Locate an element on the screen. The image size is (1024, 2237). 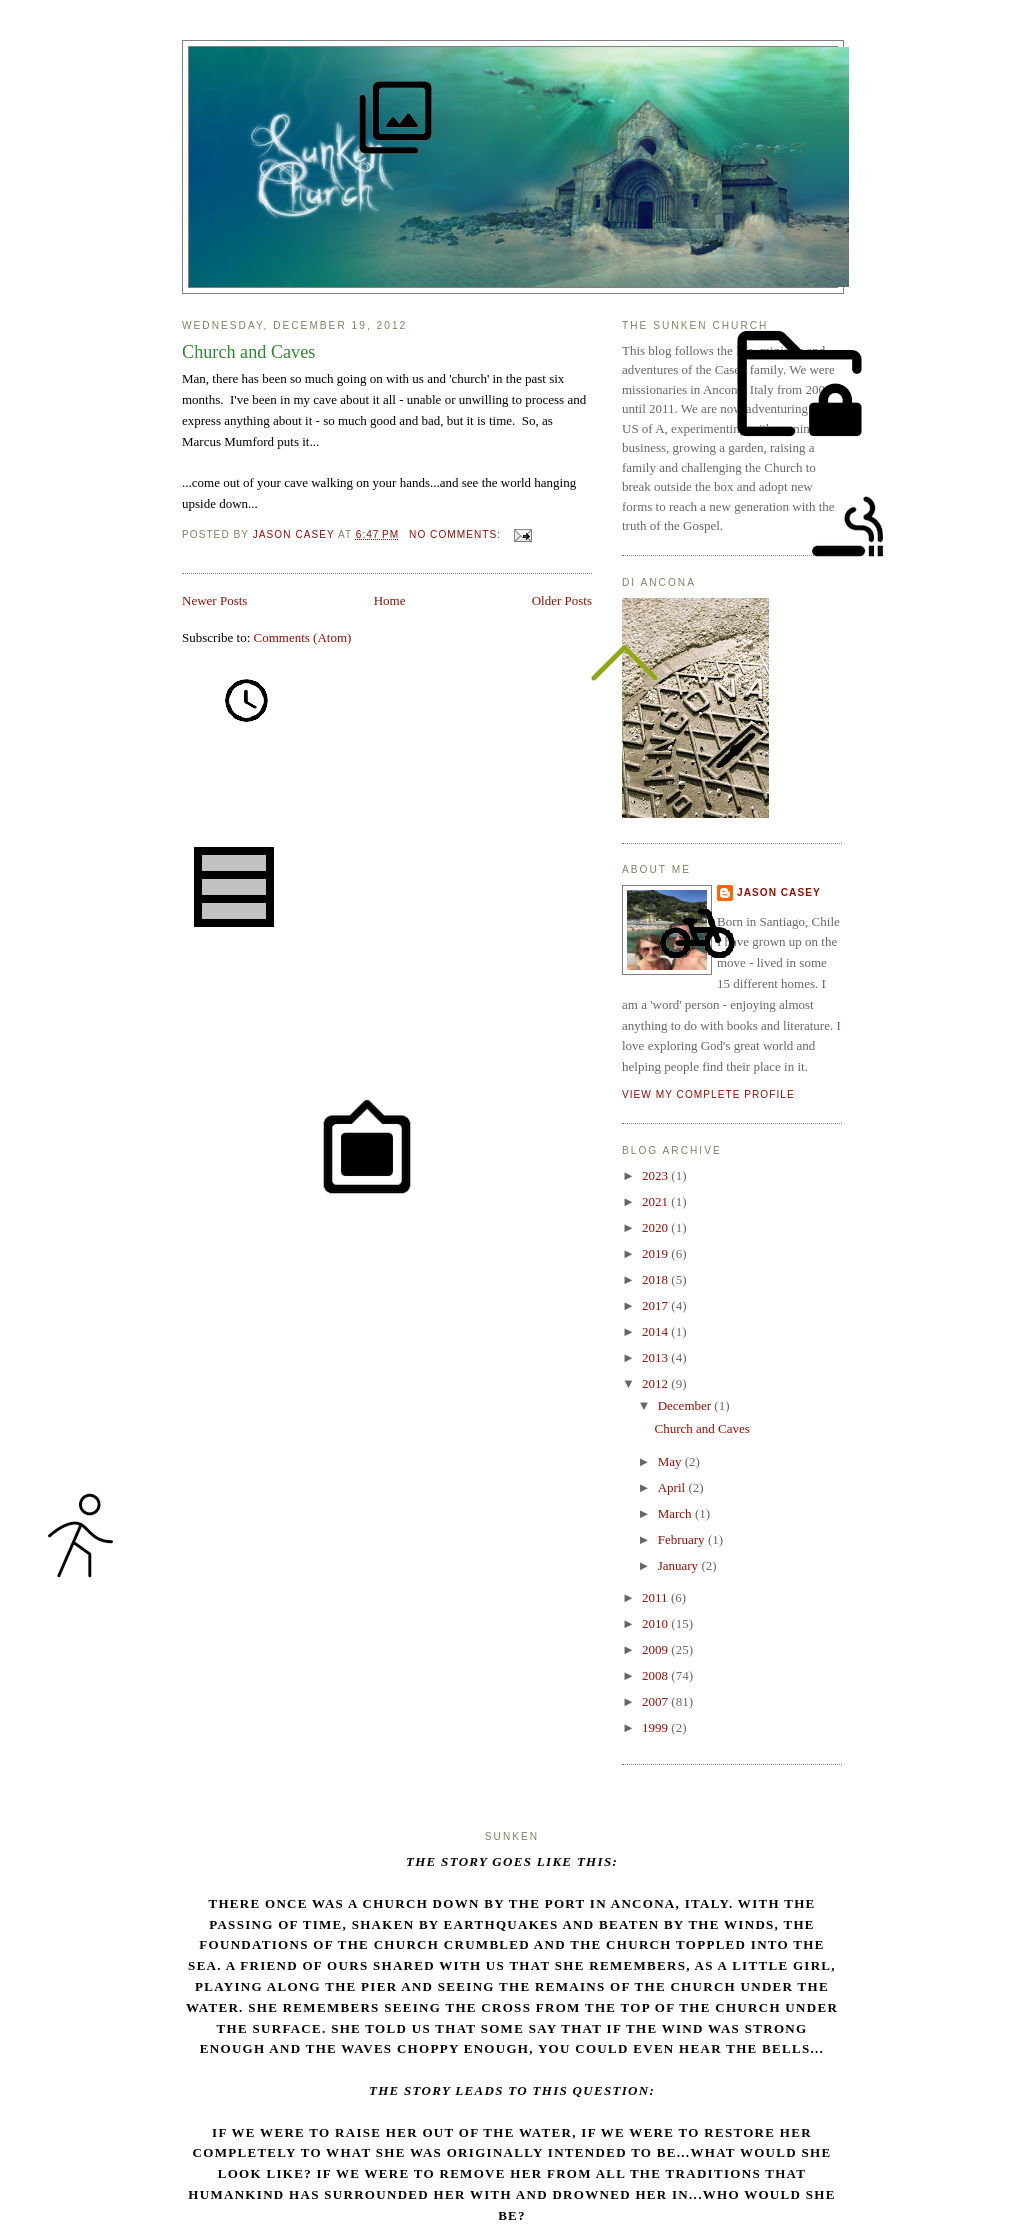
view data in row layout is located at coordinates (234, 887).